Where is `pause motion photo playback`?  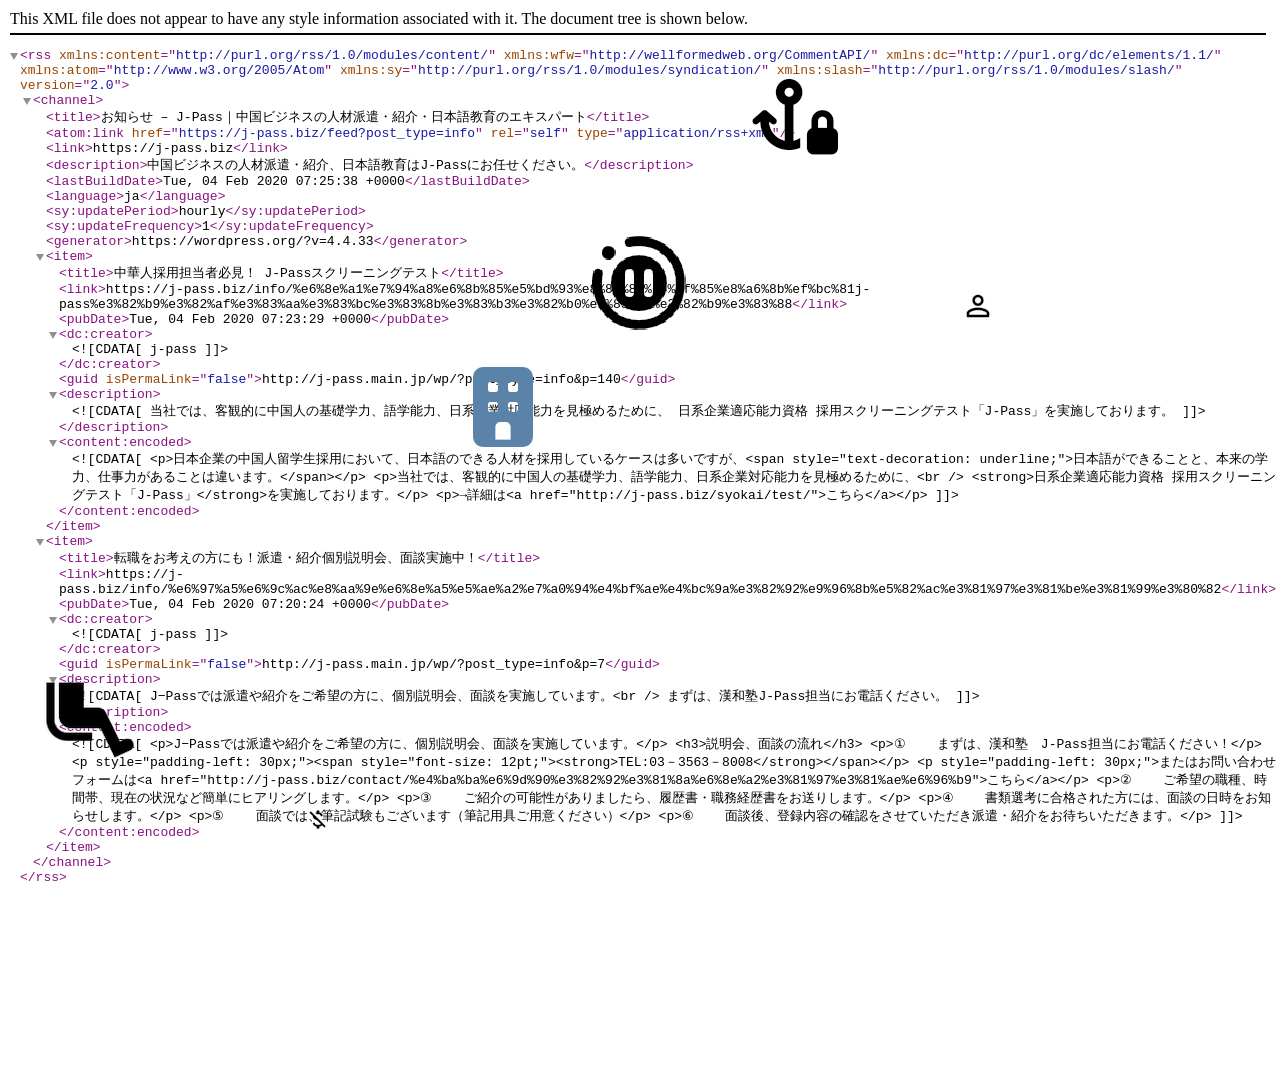 pause motion photo playback is located at coordinates (639, 283).